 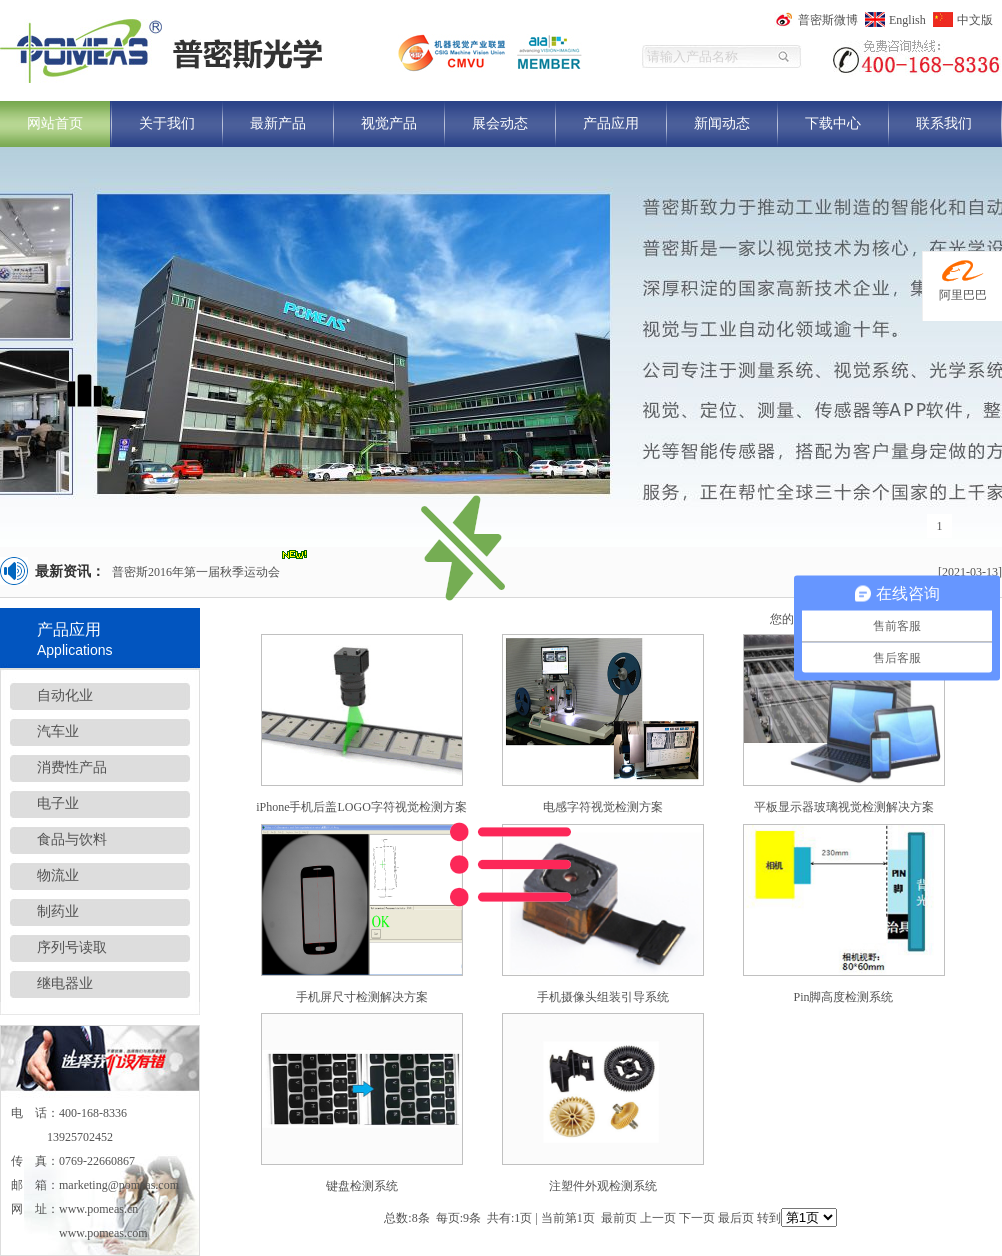 What do you see at coordinates (463, 548) in the screenshot?
I see `disable camera flash` at bounding box center [463, 548].